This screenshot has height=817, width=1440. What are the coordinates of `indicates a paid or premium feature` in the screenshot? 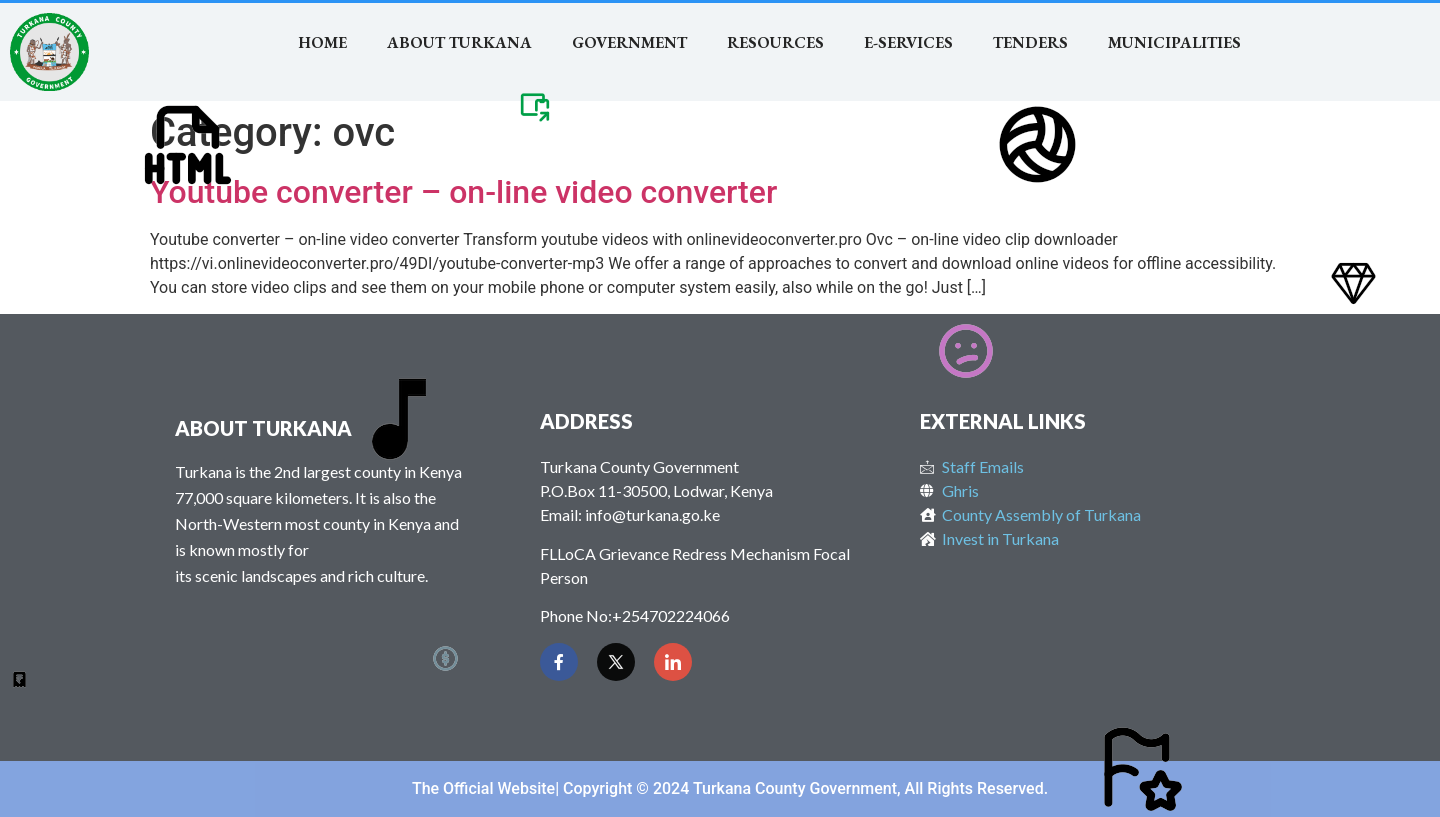 It's located at (445, 658).